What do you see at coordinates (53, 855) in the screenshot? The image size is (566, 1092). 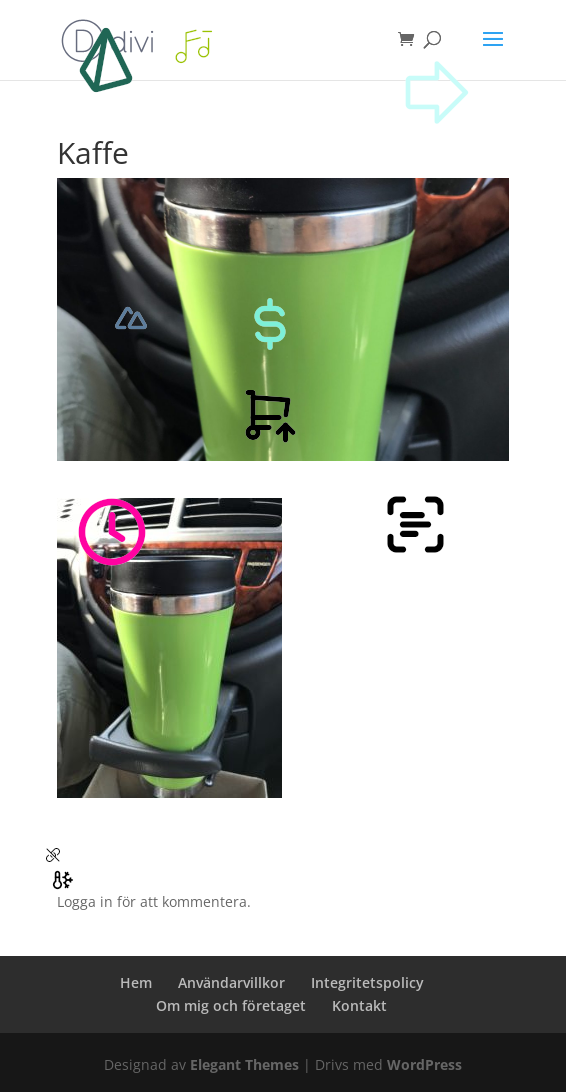 I see `unlink or disconnect a linked item` at bounding box center [53, 855].